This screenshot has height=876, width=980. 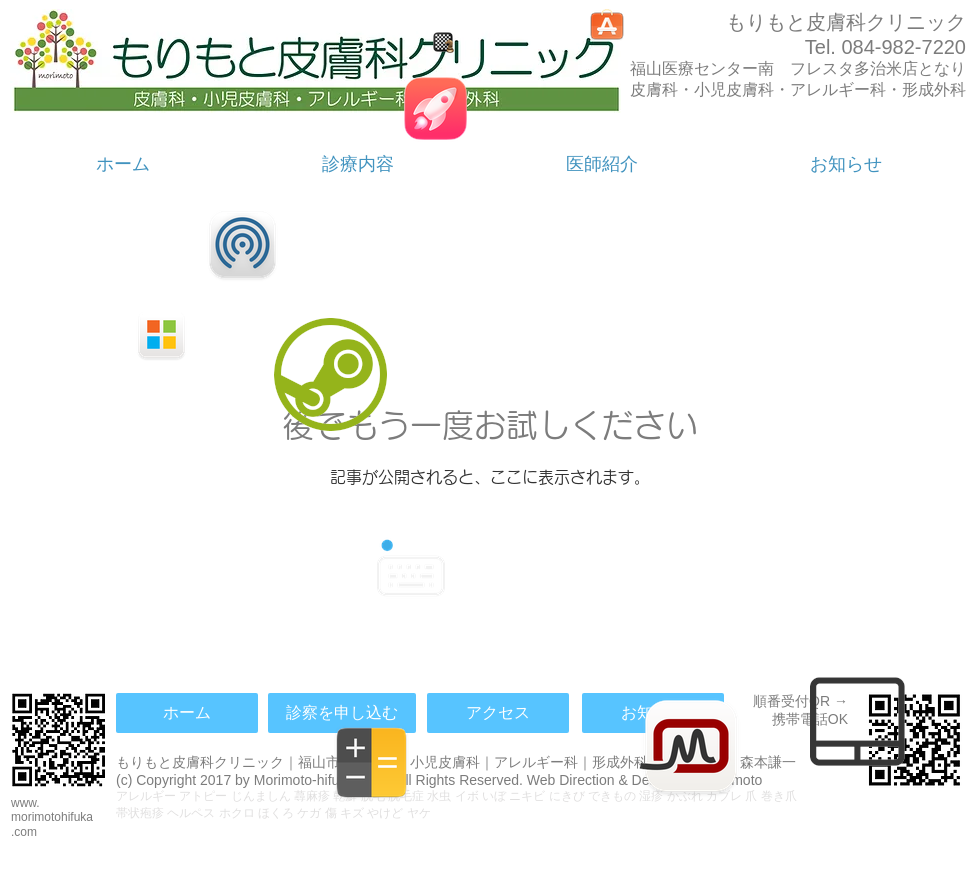 What do you see at coordinates (443, 42) in the screenshot?
I see `open the chess app` at bounding box center [443, 42].